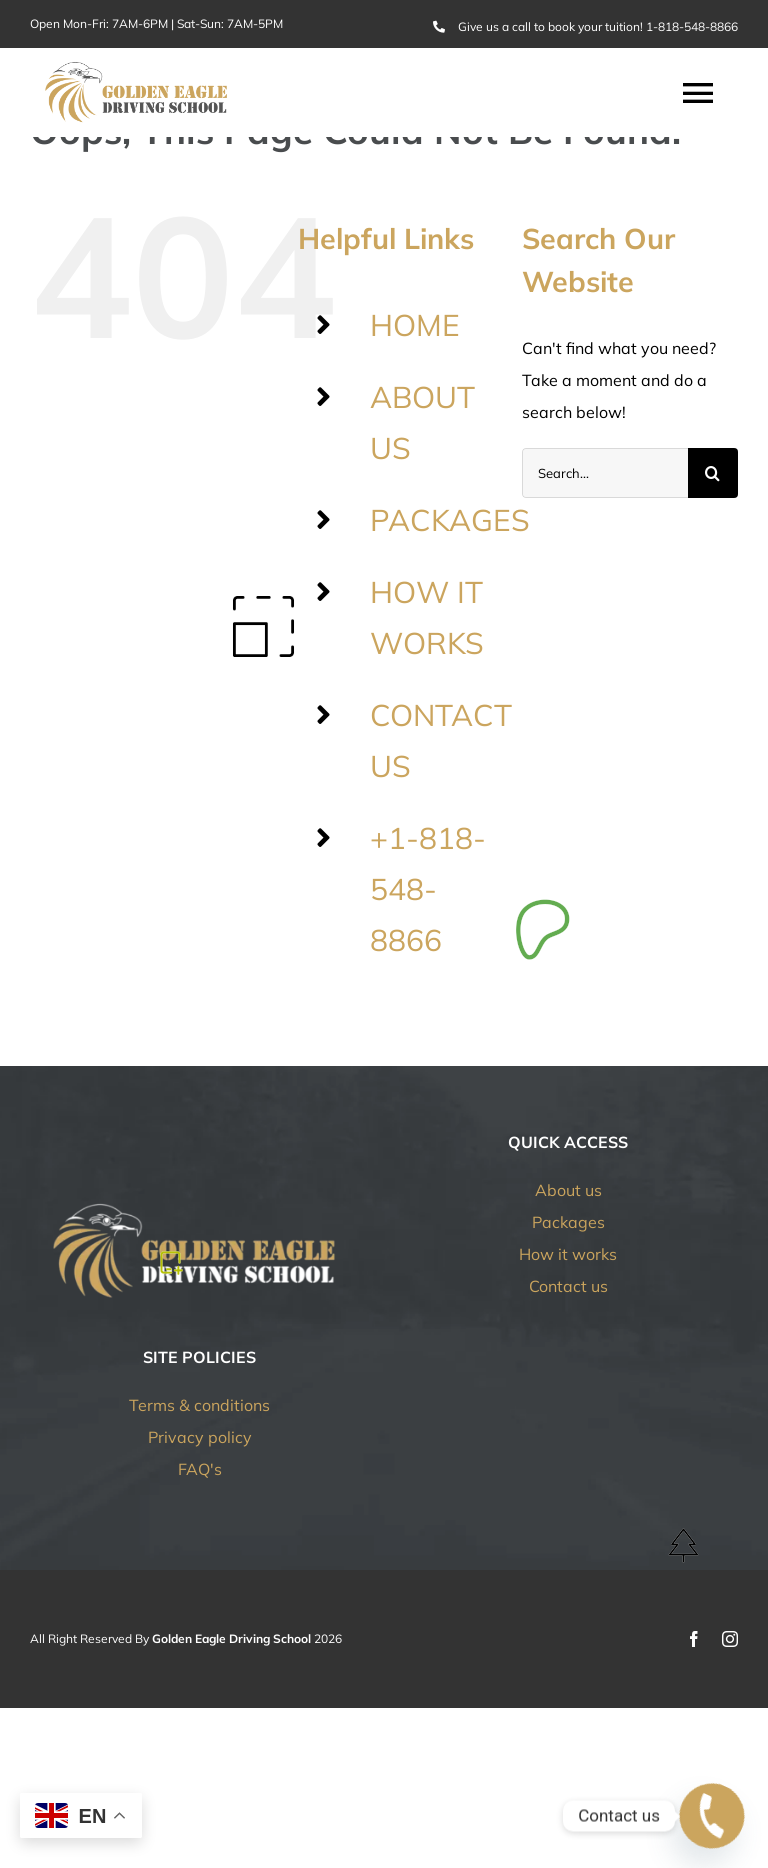  Describe the element at coordinates (683, 1545) in the screenshot. I see `access nature or outdoor-related content` at that location.